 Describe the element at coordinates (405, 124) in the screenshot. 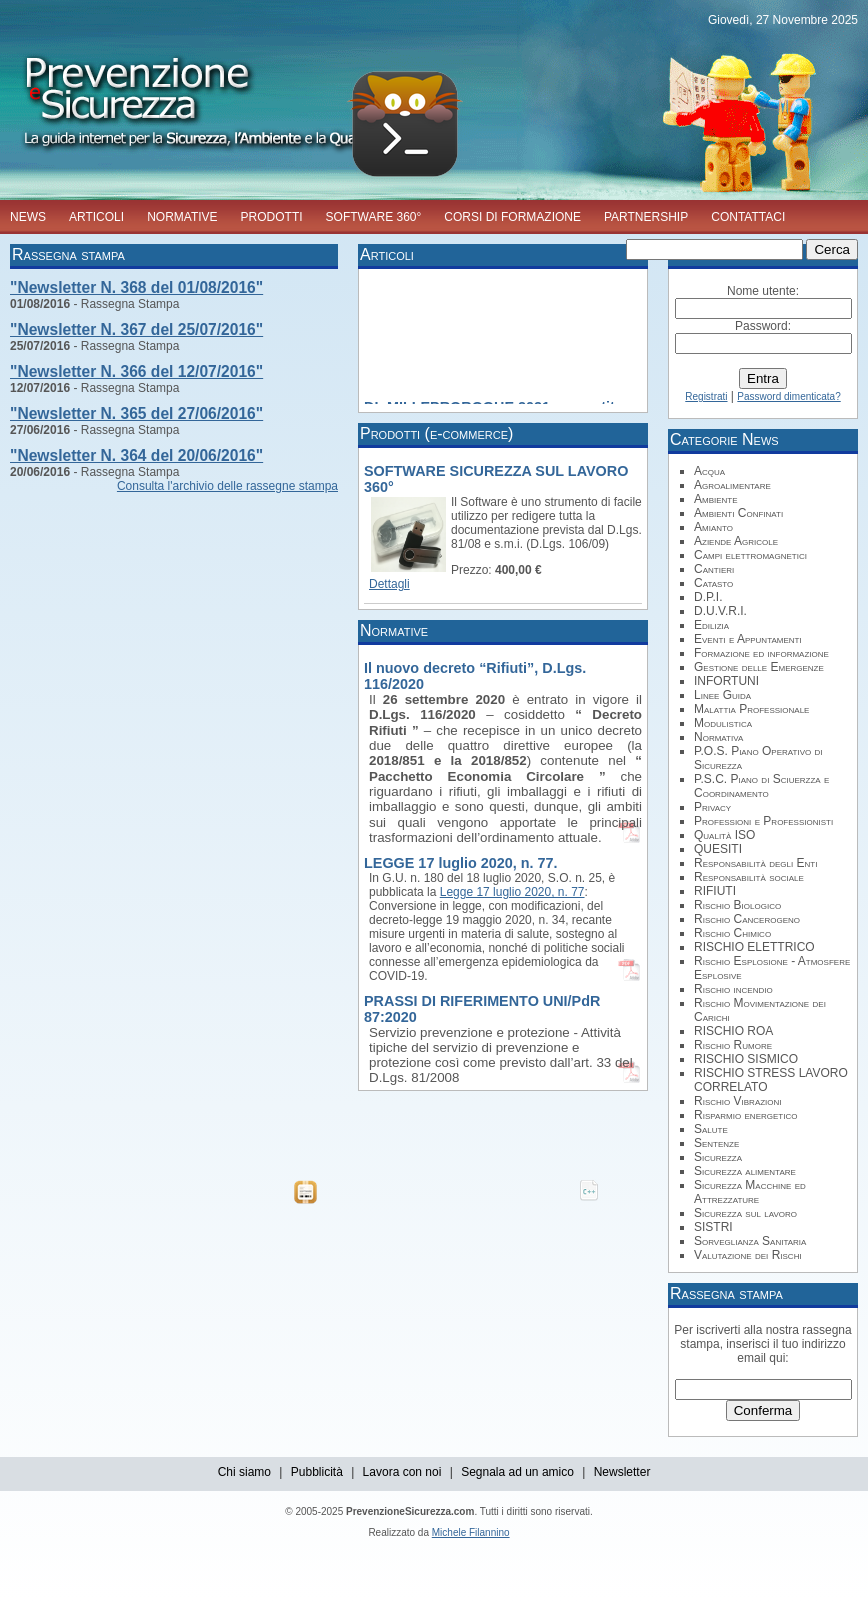

I see `open kitty terminal emulator` at that location.